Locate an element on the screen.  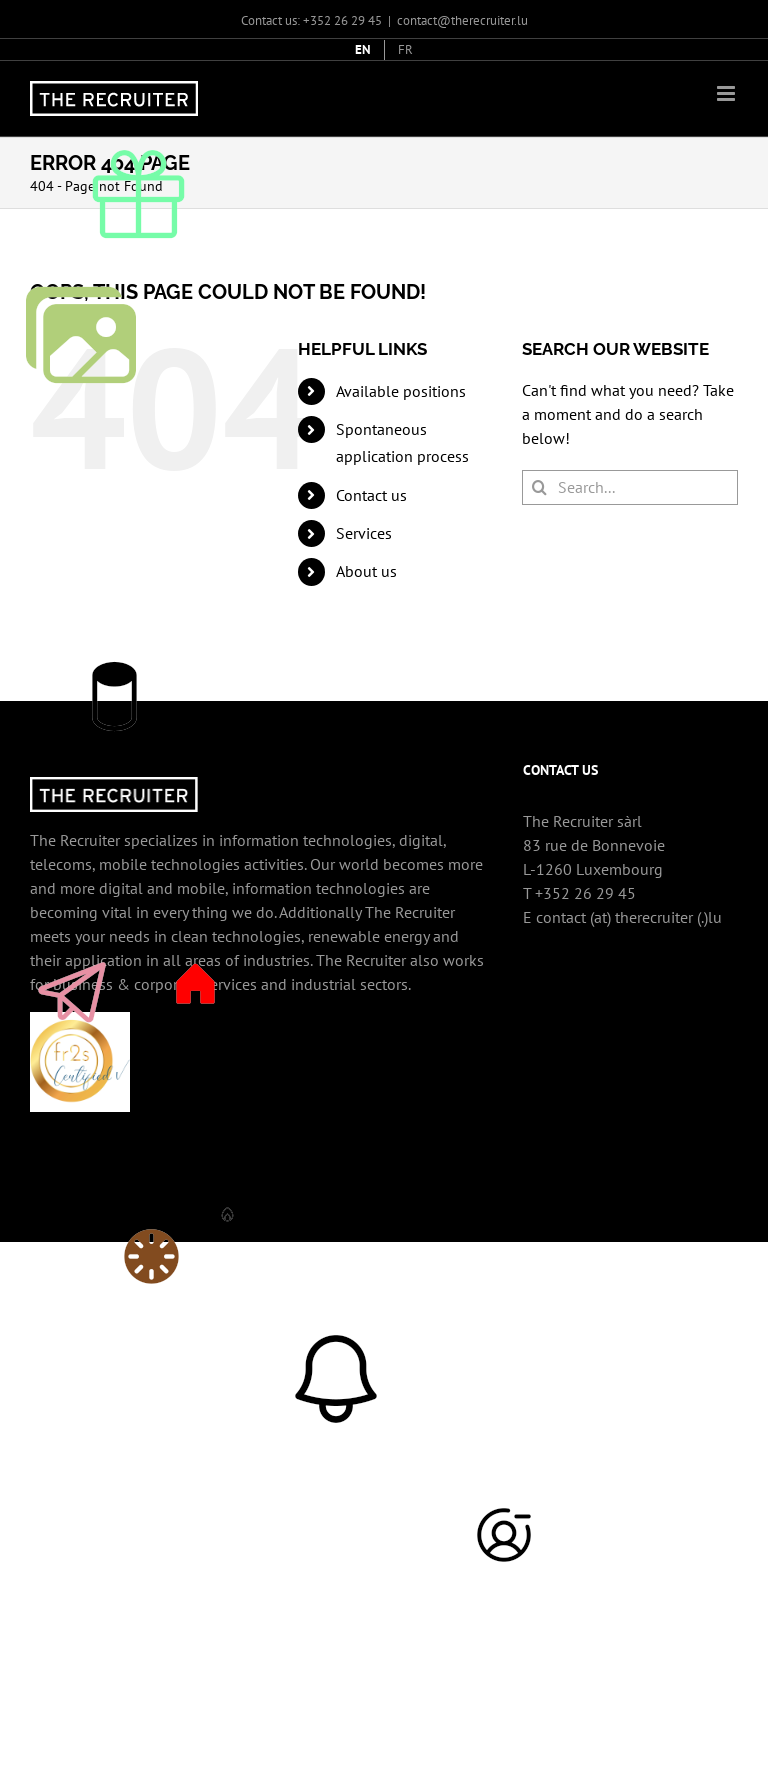
represents a database or data storage is located at coordinates (114, 696).